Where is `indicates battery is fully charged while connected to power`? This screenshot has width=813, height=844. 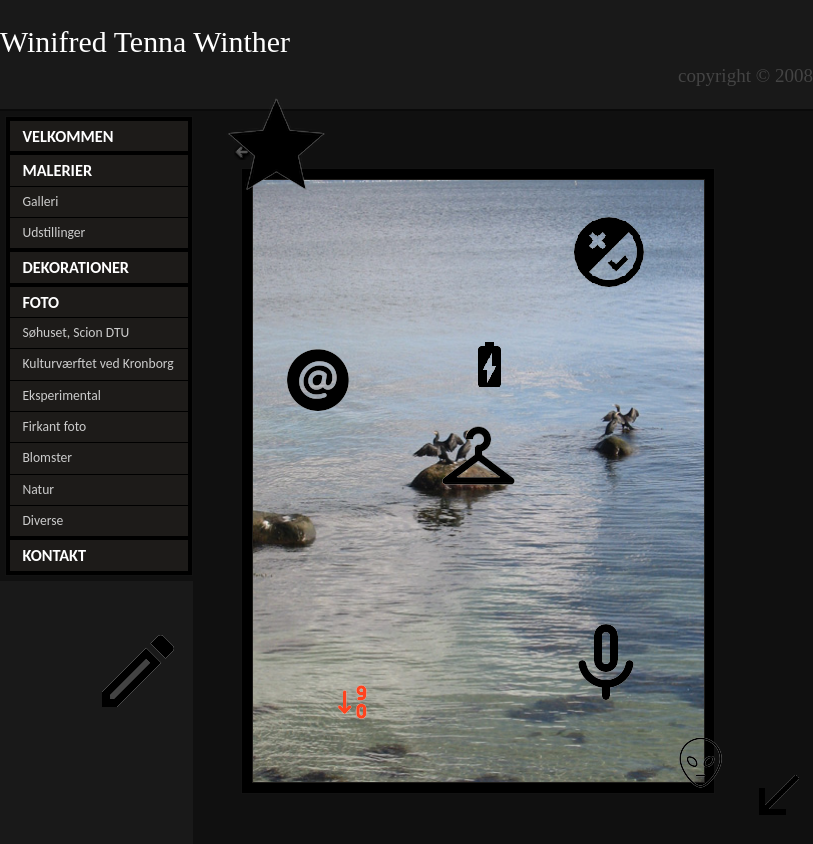
indicates battery is fully charged while connected to power is located at coordinates (489, 364).